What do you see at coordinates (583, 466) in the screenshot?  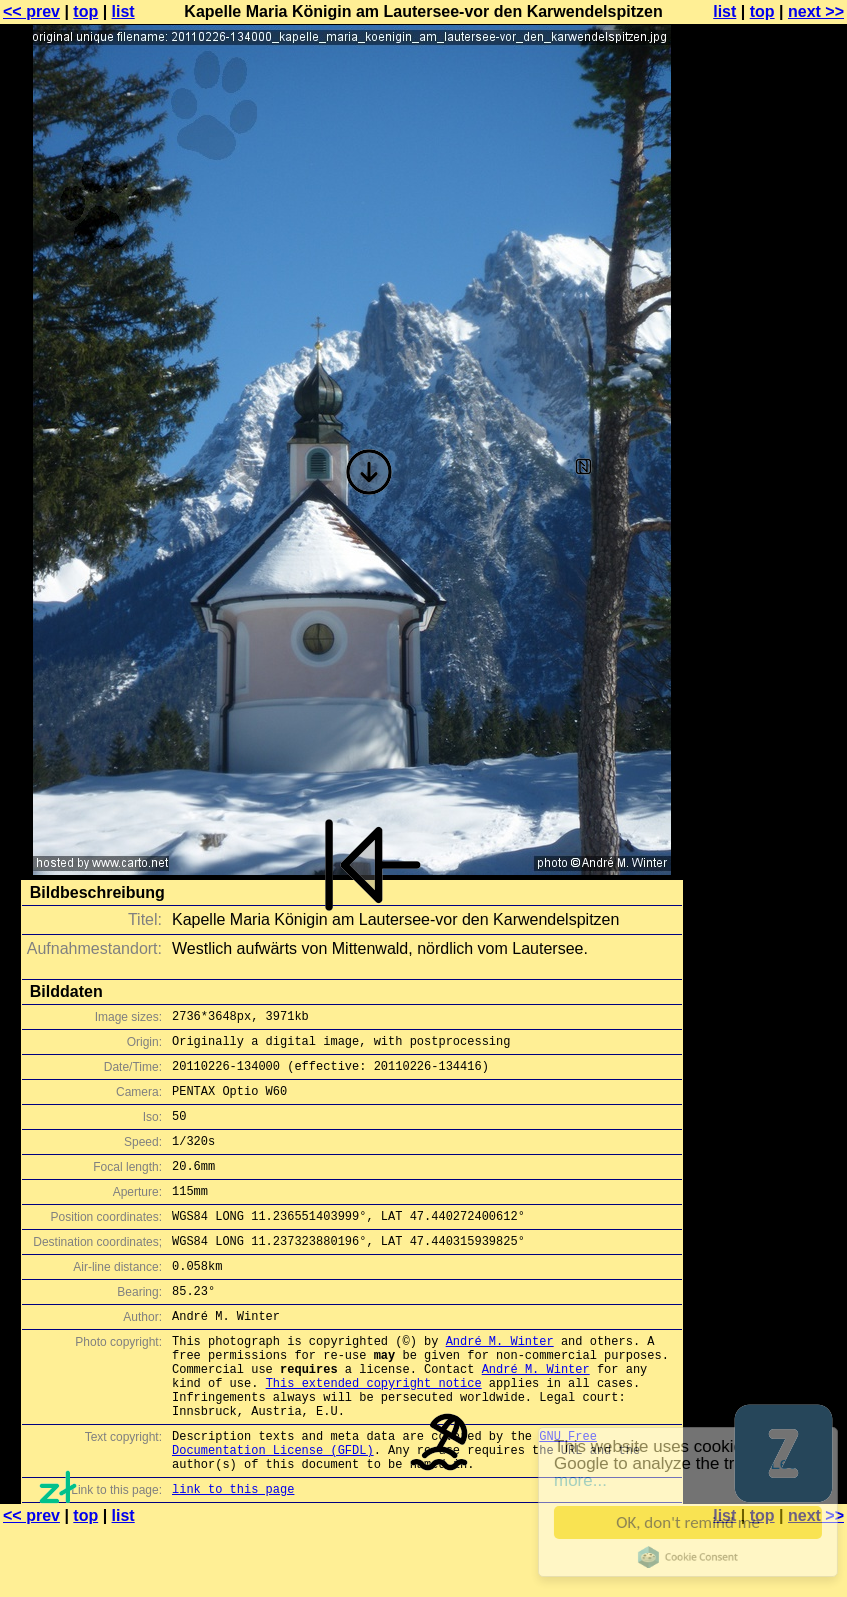 I see `tap to enable NFC for contactless payments` at bounding box center [583, 466].